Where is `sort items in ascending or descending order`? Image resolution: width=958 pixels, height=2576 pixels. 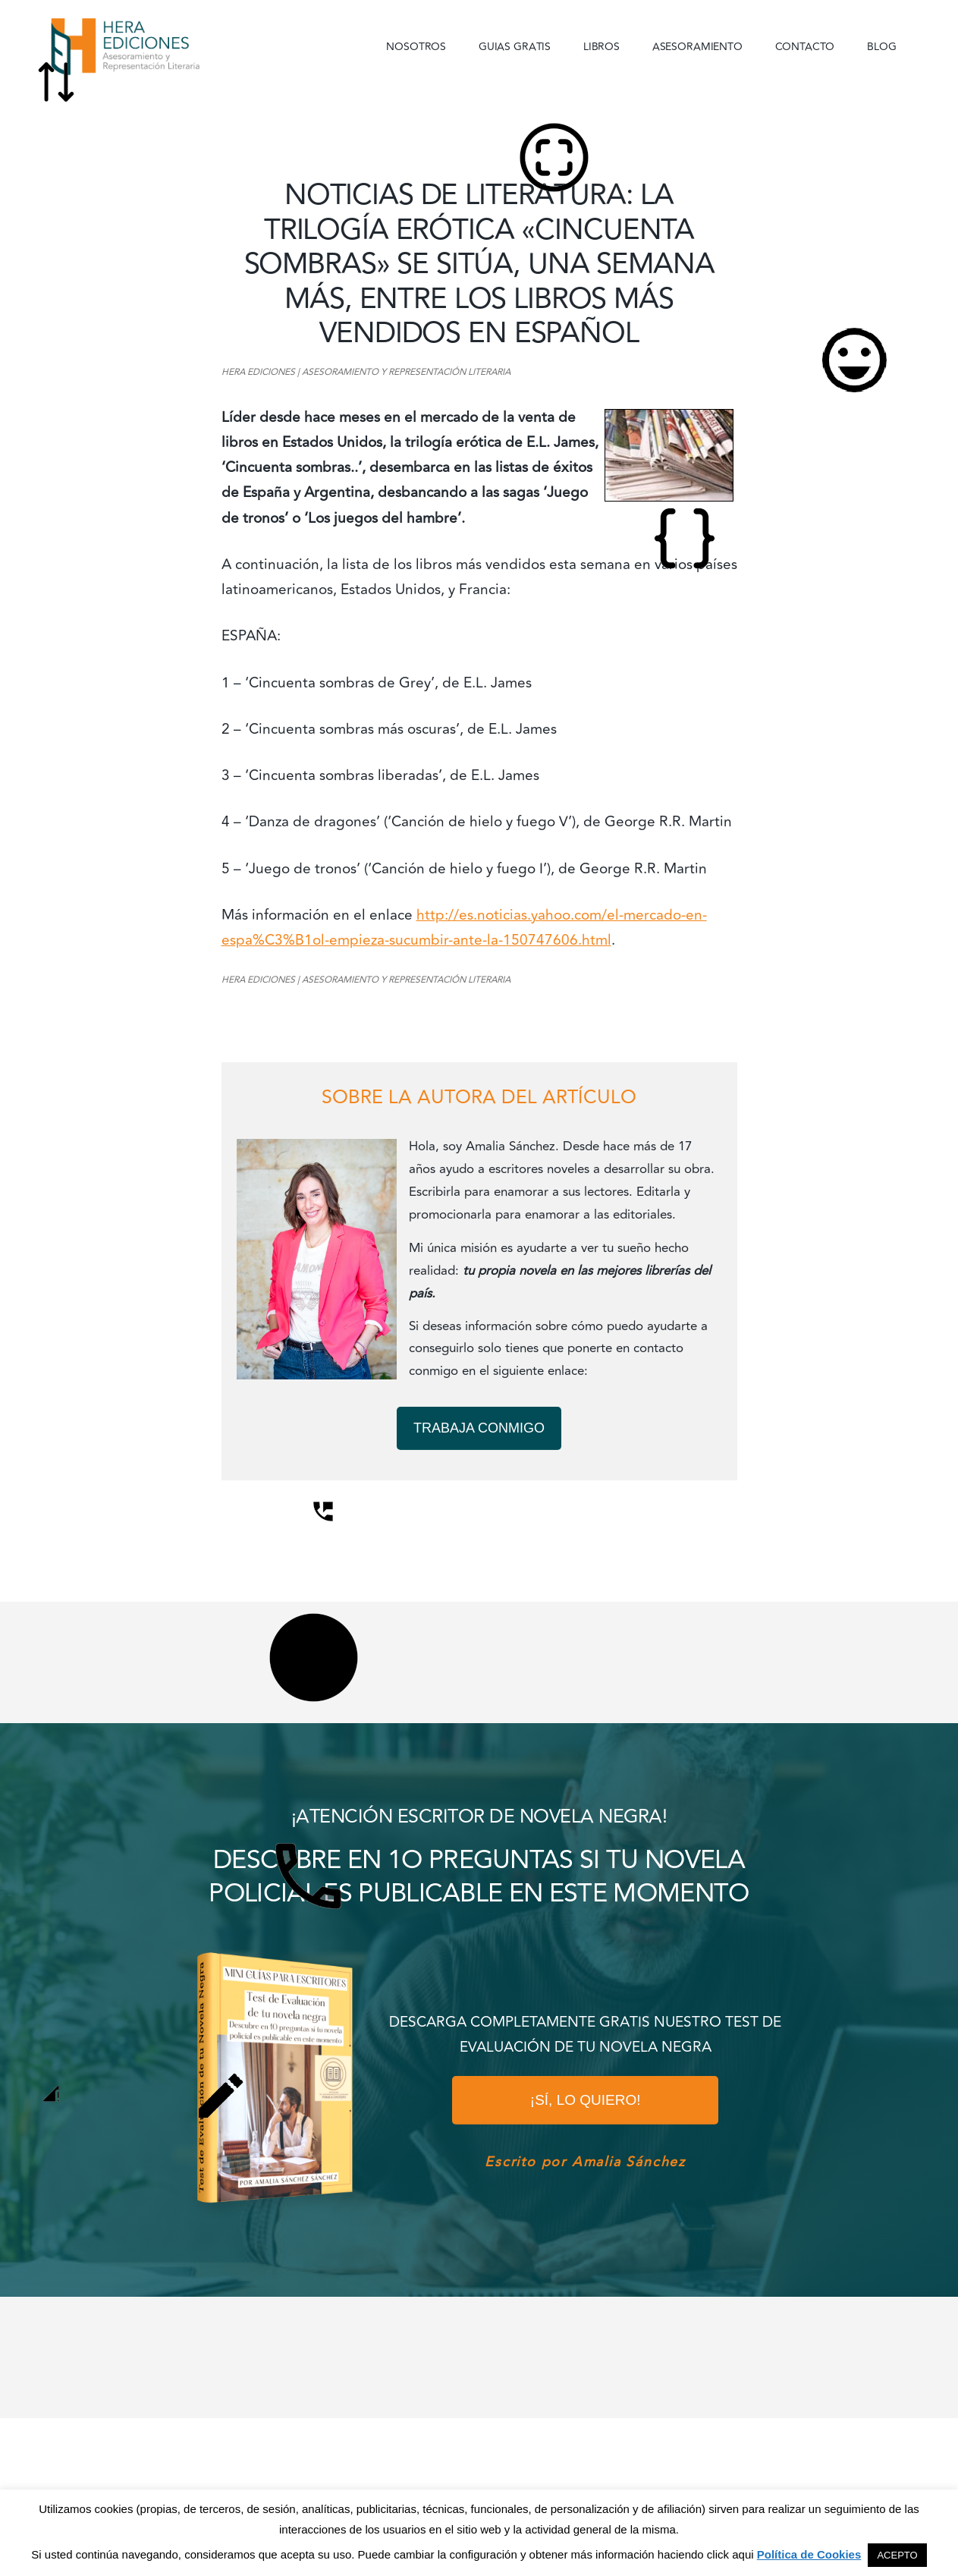 sort items in ascending or descending order is located at coordinates (56, 82).